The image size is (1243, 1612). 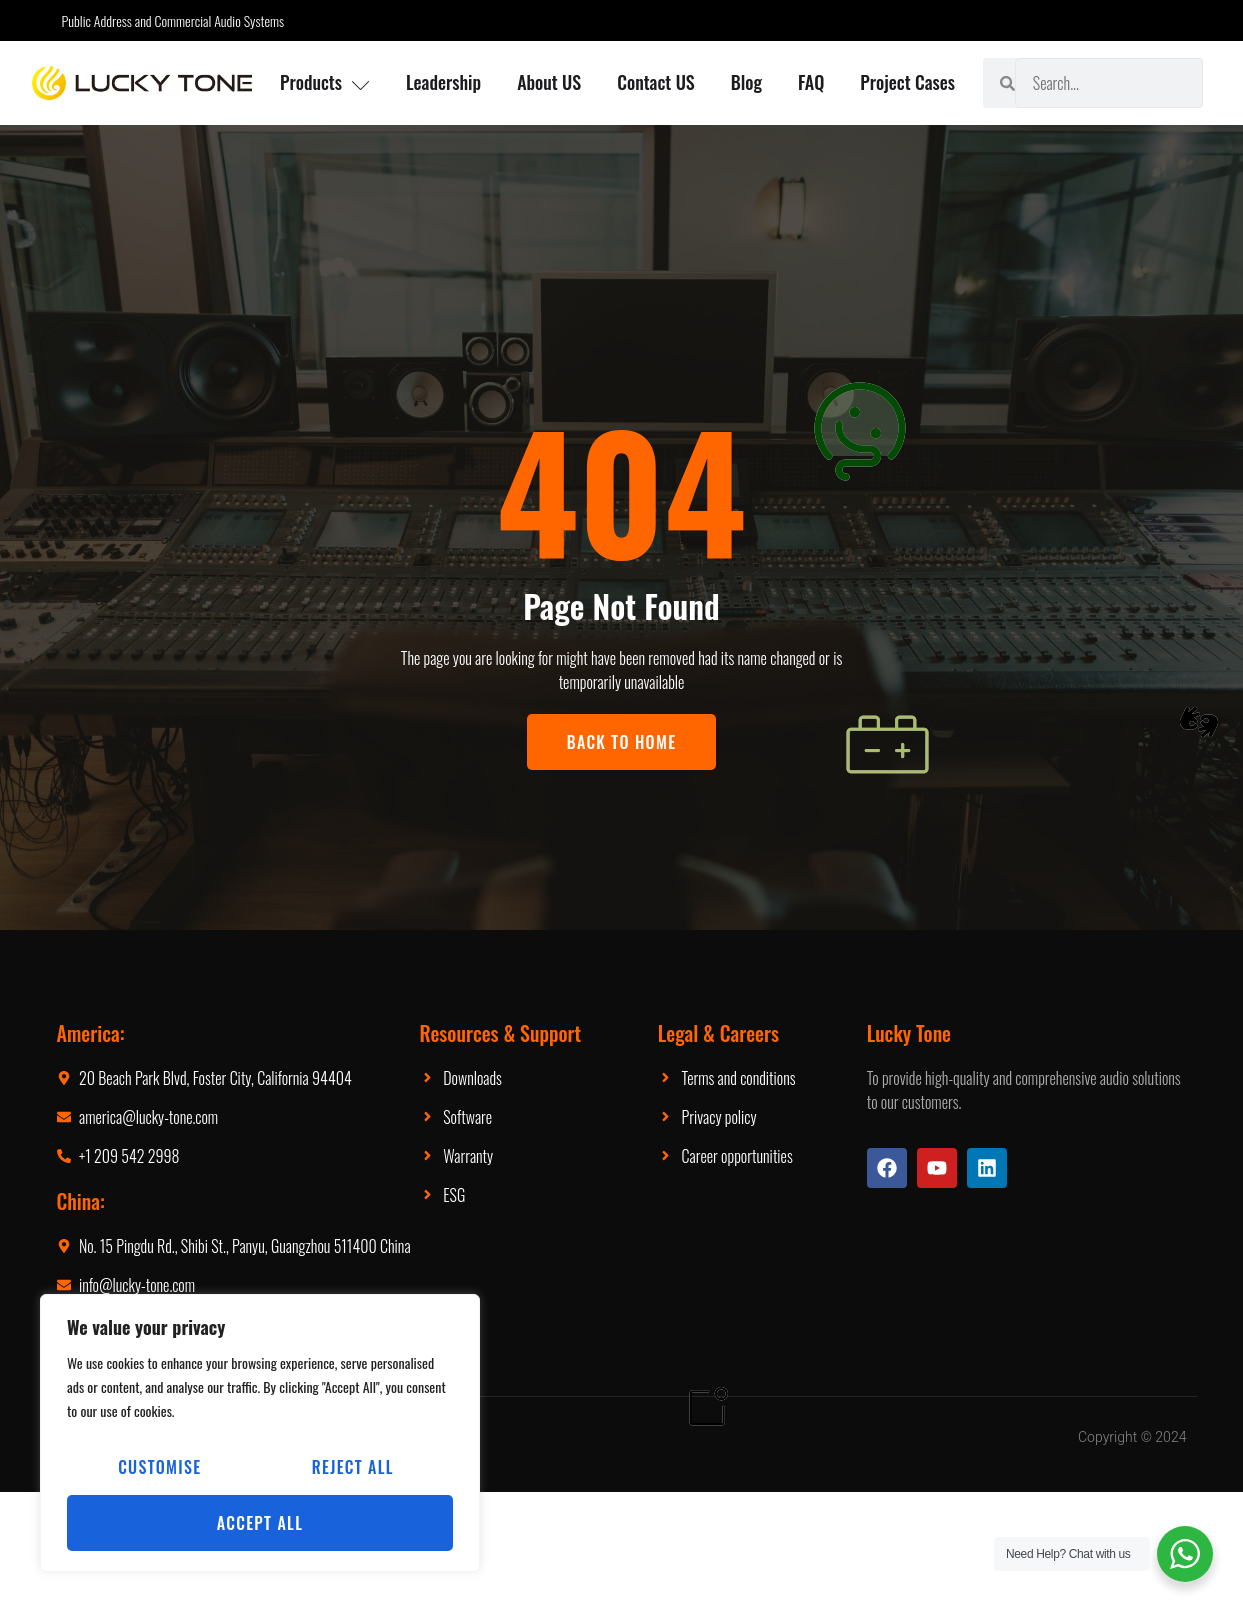 What do you see at coordinates (887, 747) in the screenshot?
I see `view car battery status` at bounding box center [887, 747].